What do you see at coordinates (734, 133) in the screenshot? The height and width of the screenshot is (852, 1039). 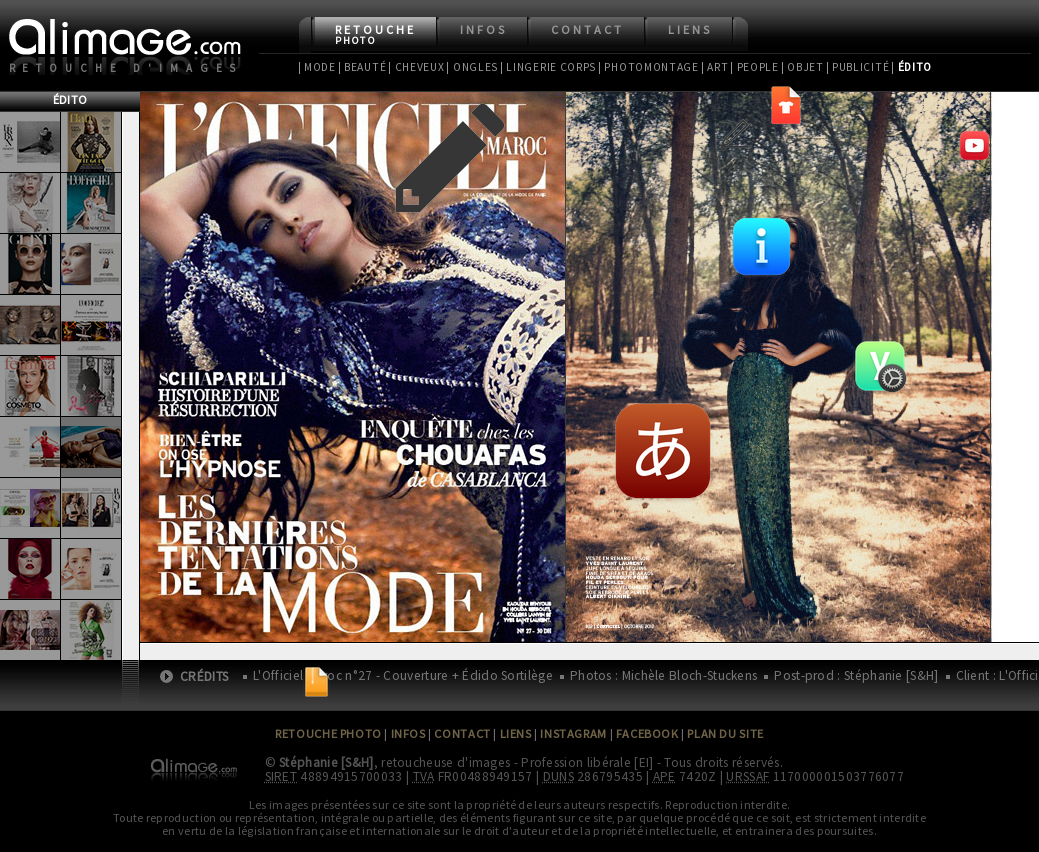 I see `edit app launcher settings` at bounding box center [734, 133].